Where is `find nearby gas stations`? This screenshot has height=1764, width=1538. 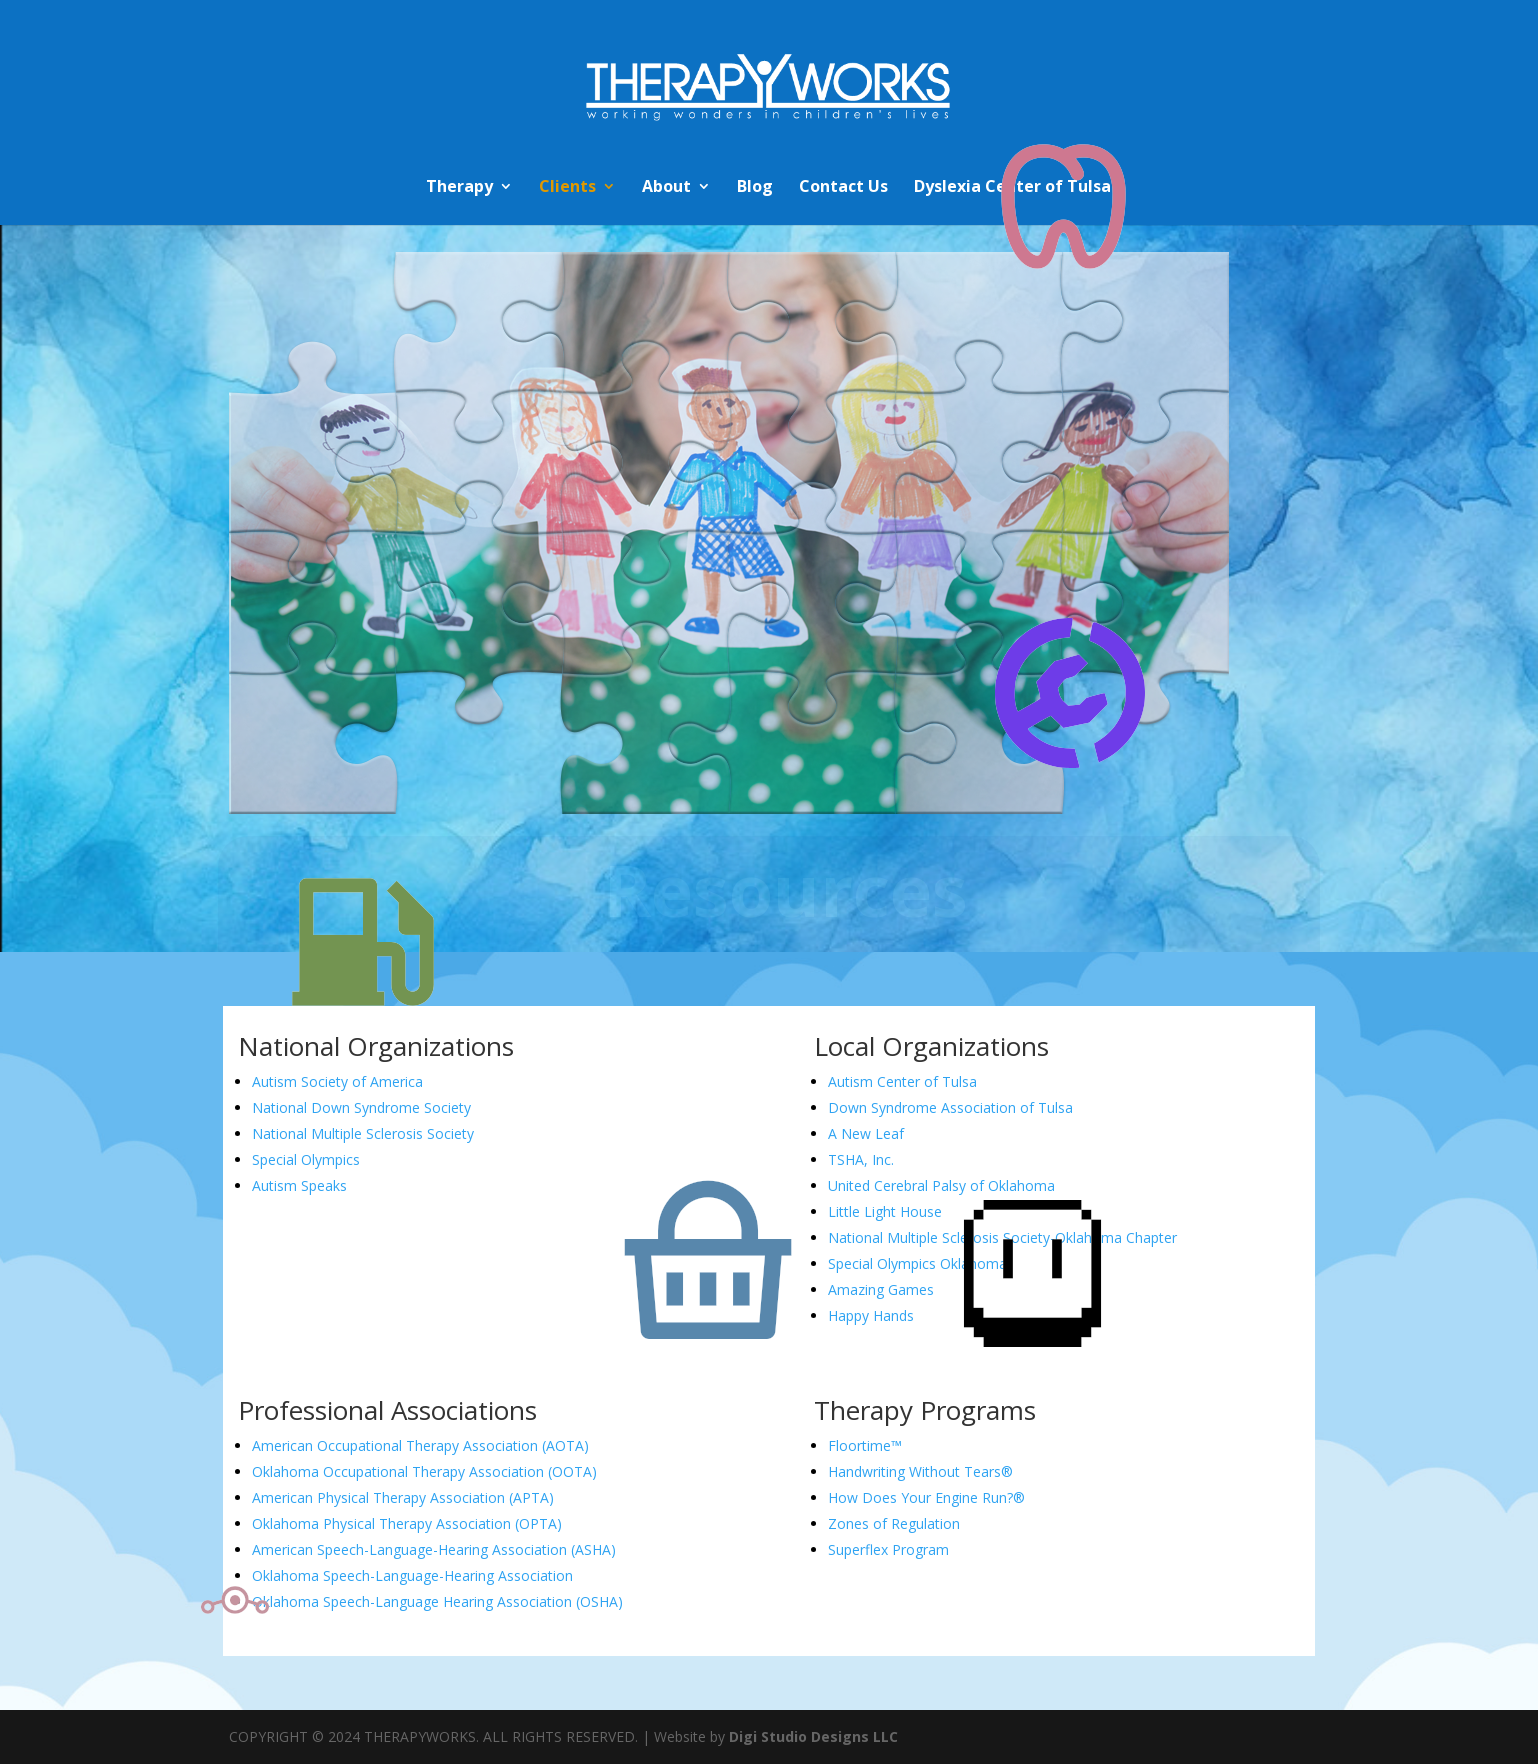 find nearby gas stations is located at coordinates (363, 942).